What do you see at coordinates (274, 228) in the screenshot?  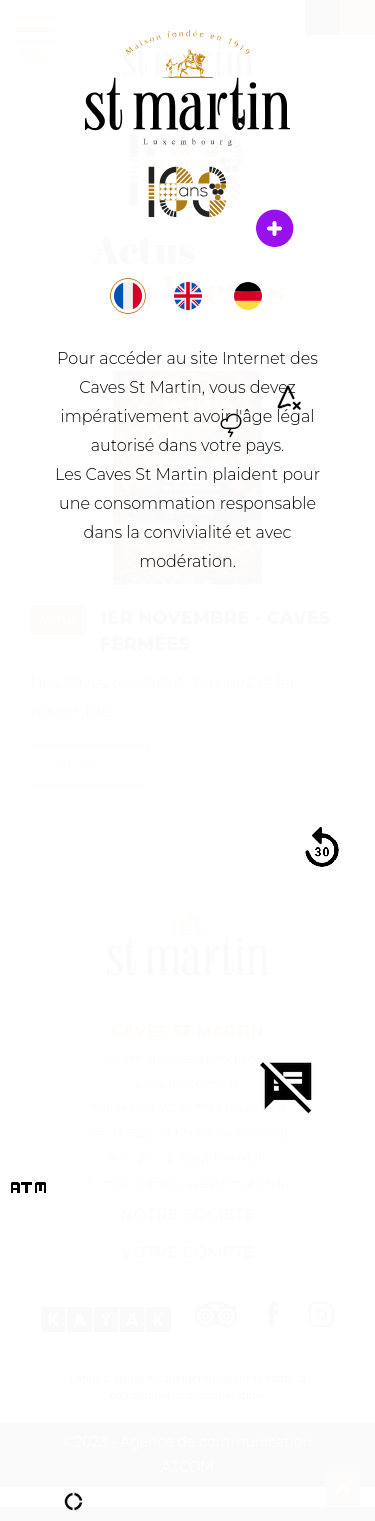 I see `add a new item` at bounding box center [274, 228].